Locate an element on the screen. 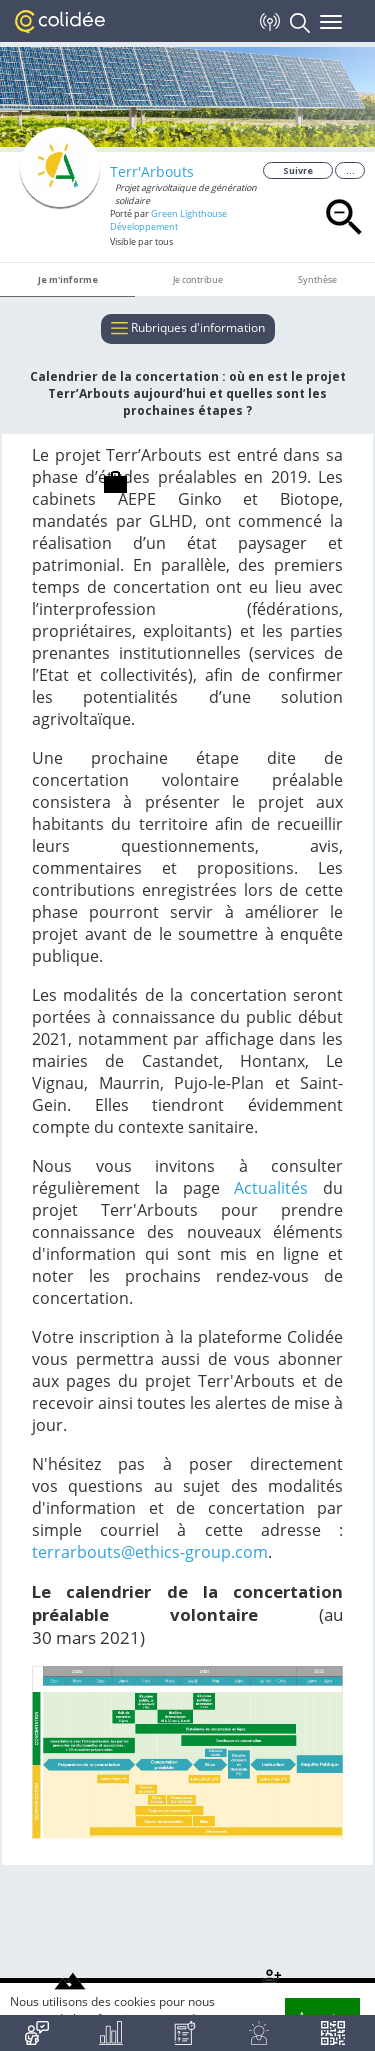 This screenshot has width=375, height=2051. zoom out to see more of the view is located at coordinates (344, 217).